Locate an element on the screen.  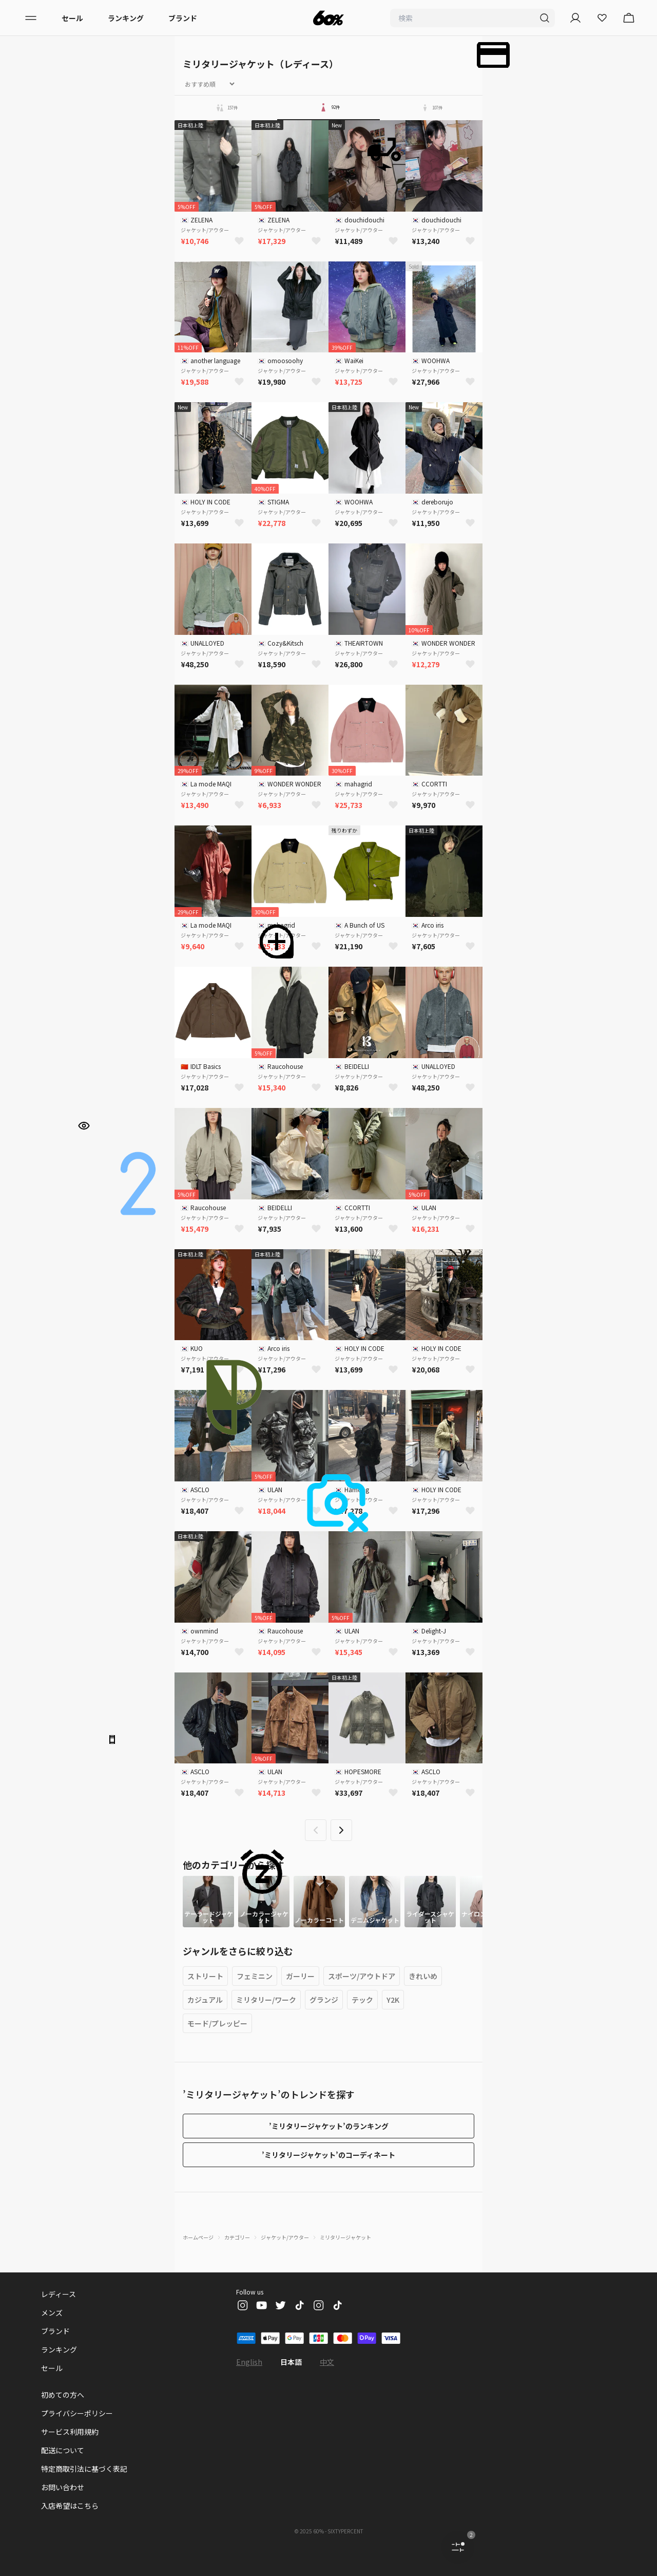
zoom in on image is located at coordinates (277, 942).